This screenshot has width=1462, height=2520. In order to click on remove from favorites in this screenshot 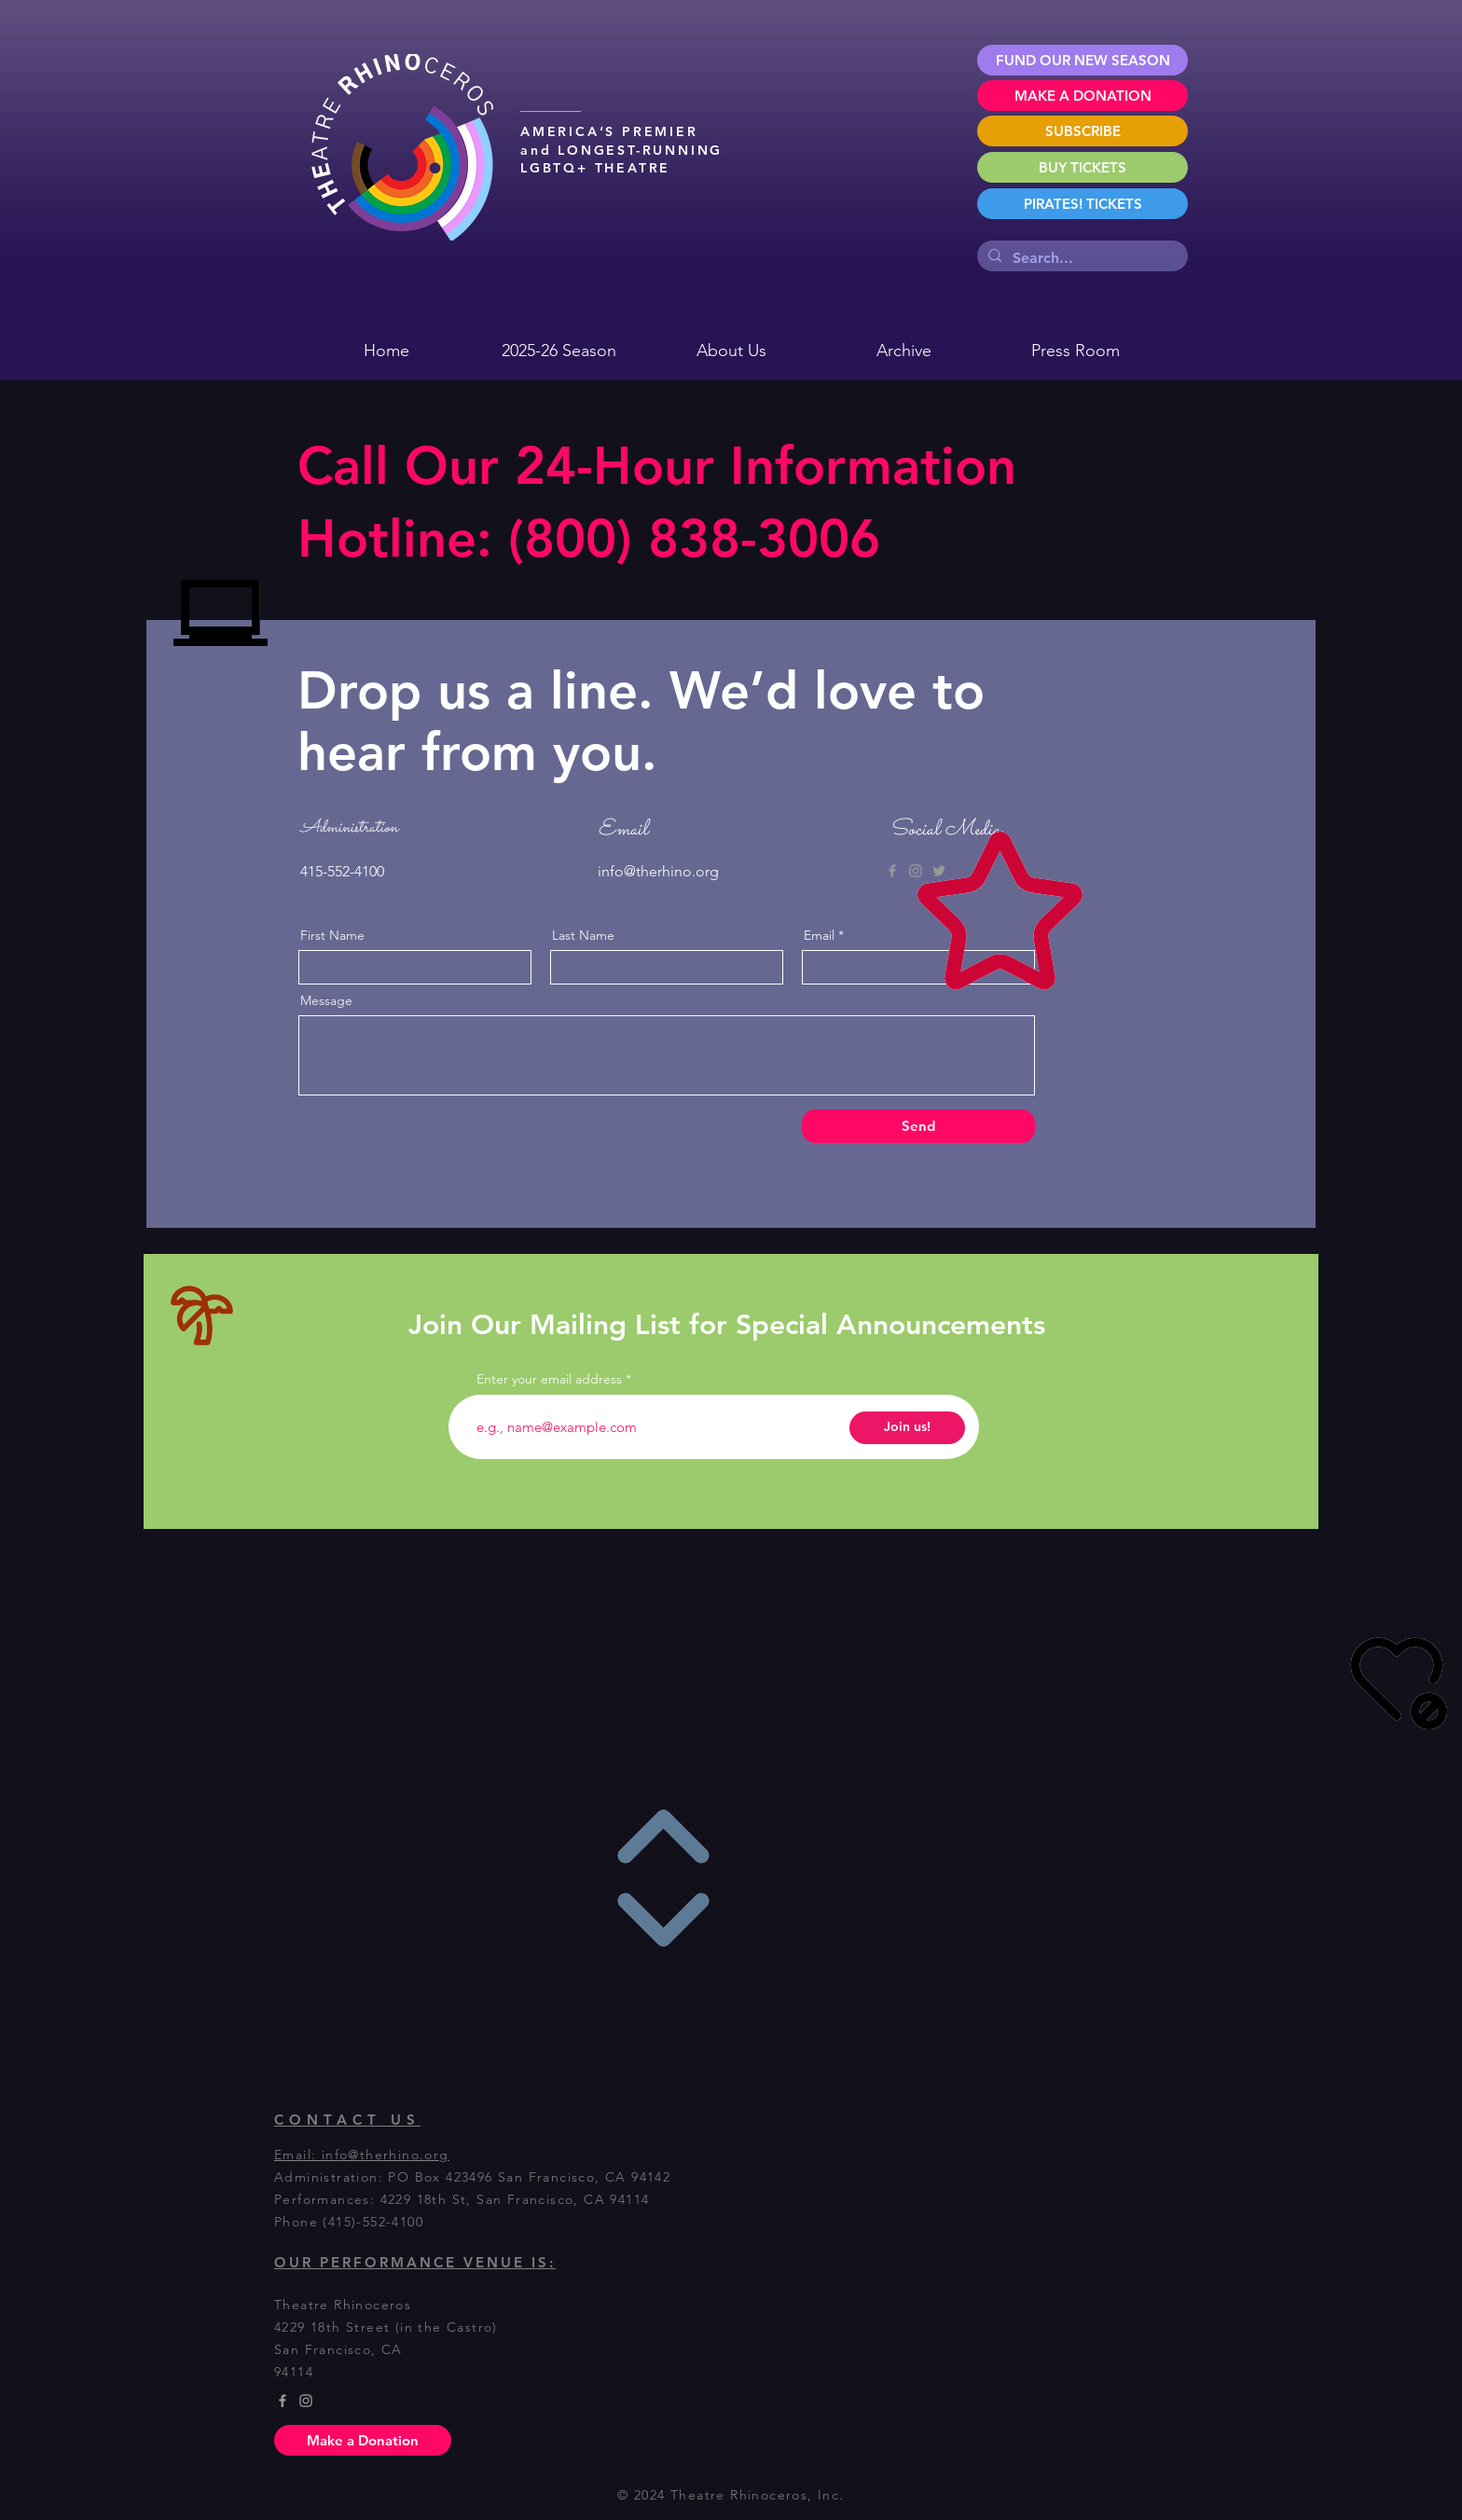, I will do `click(1397, 1679)`.